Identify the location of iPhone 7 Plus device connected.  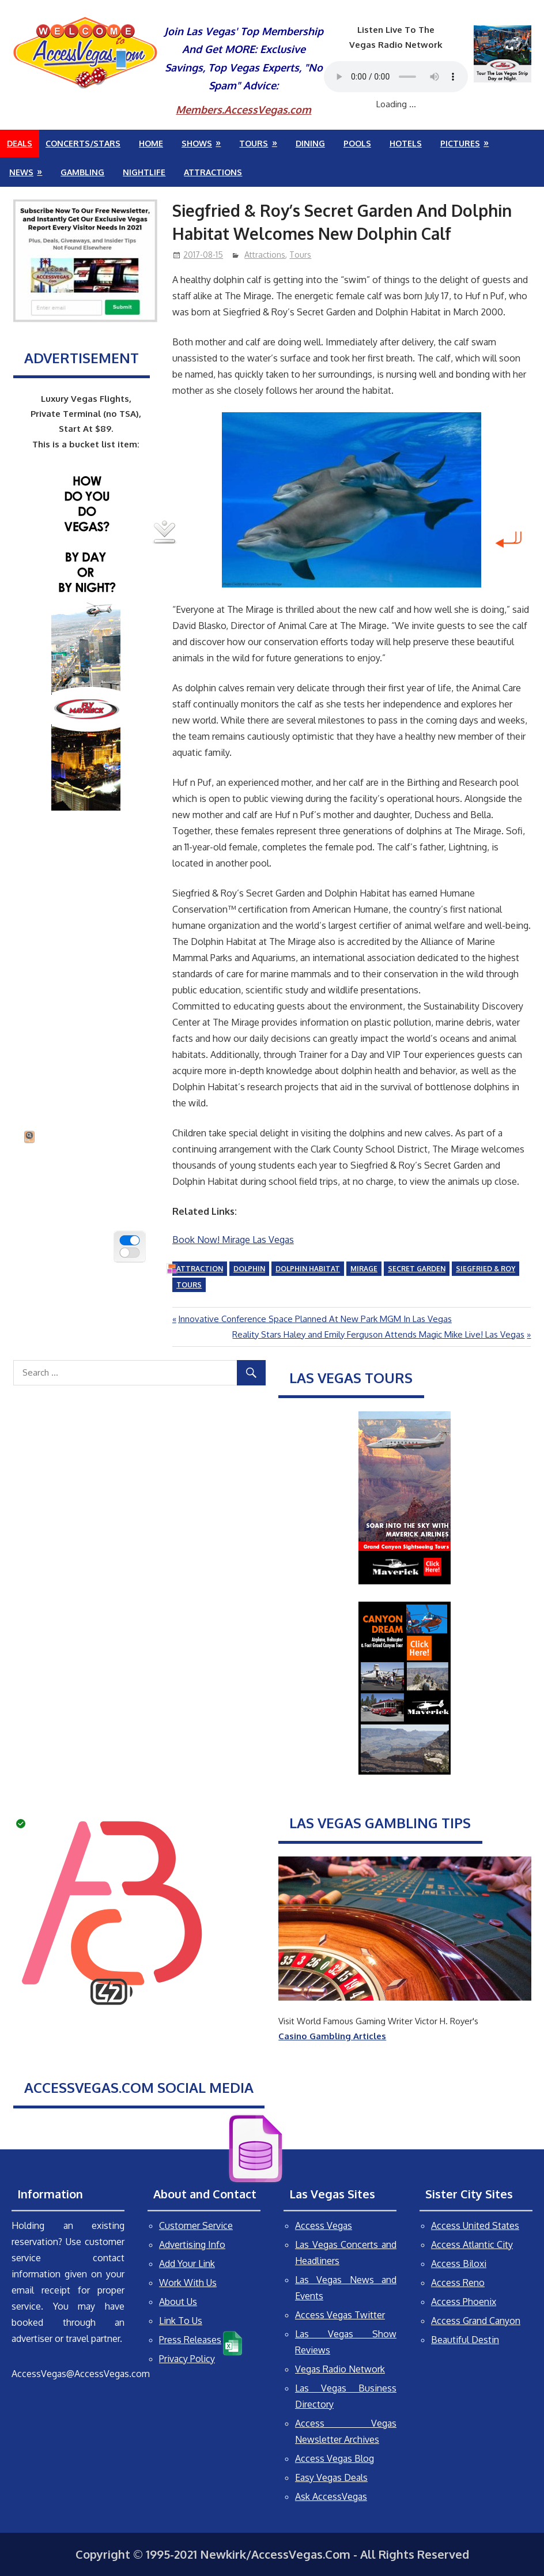
(121, 59).